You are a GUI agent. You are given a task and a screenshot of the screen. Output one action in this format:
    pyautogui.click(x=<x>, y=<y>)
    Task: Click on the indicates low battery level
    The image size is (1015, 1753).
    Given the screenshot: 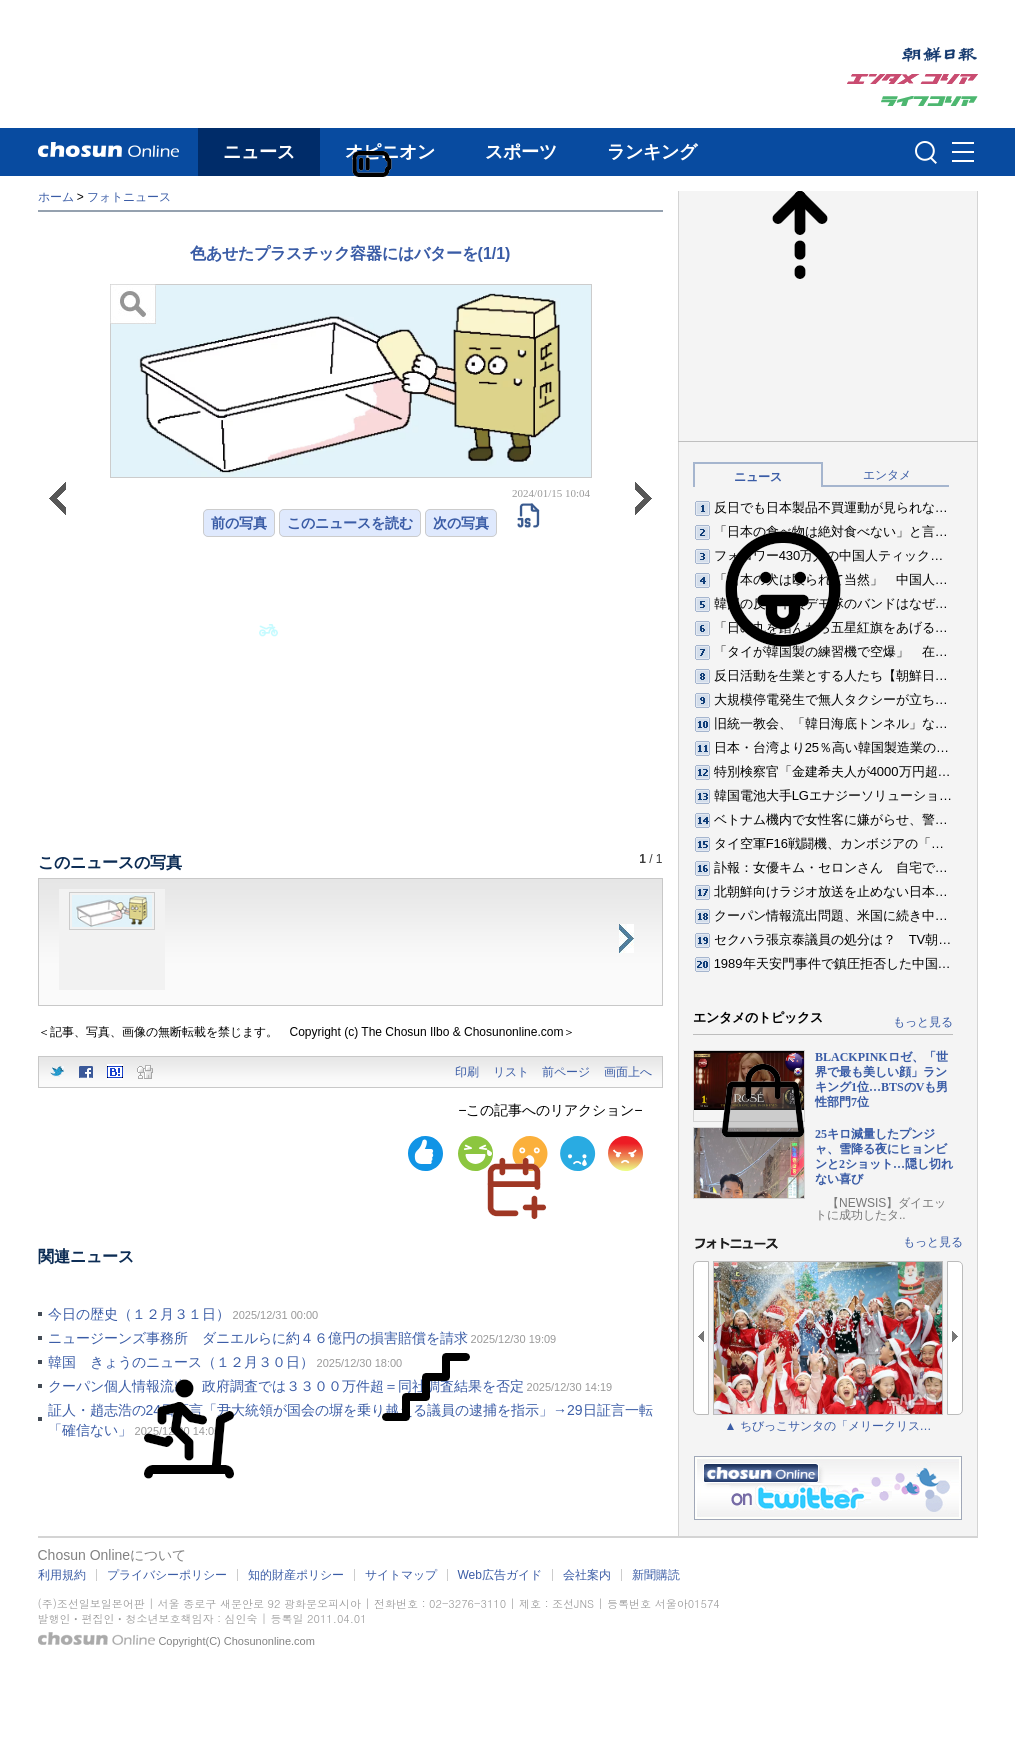 What is the action you would take?
    pyautogui.click(x=372, y=164)
    